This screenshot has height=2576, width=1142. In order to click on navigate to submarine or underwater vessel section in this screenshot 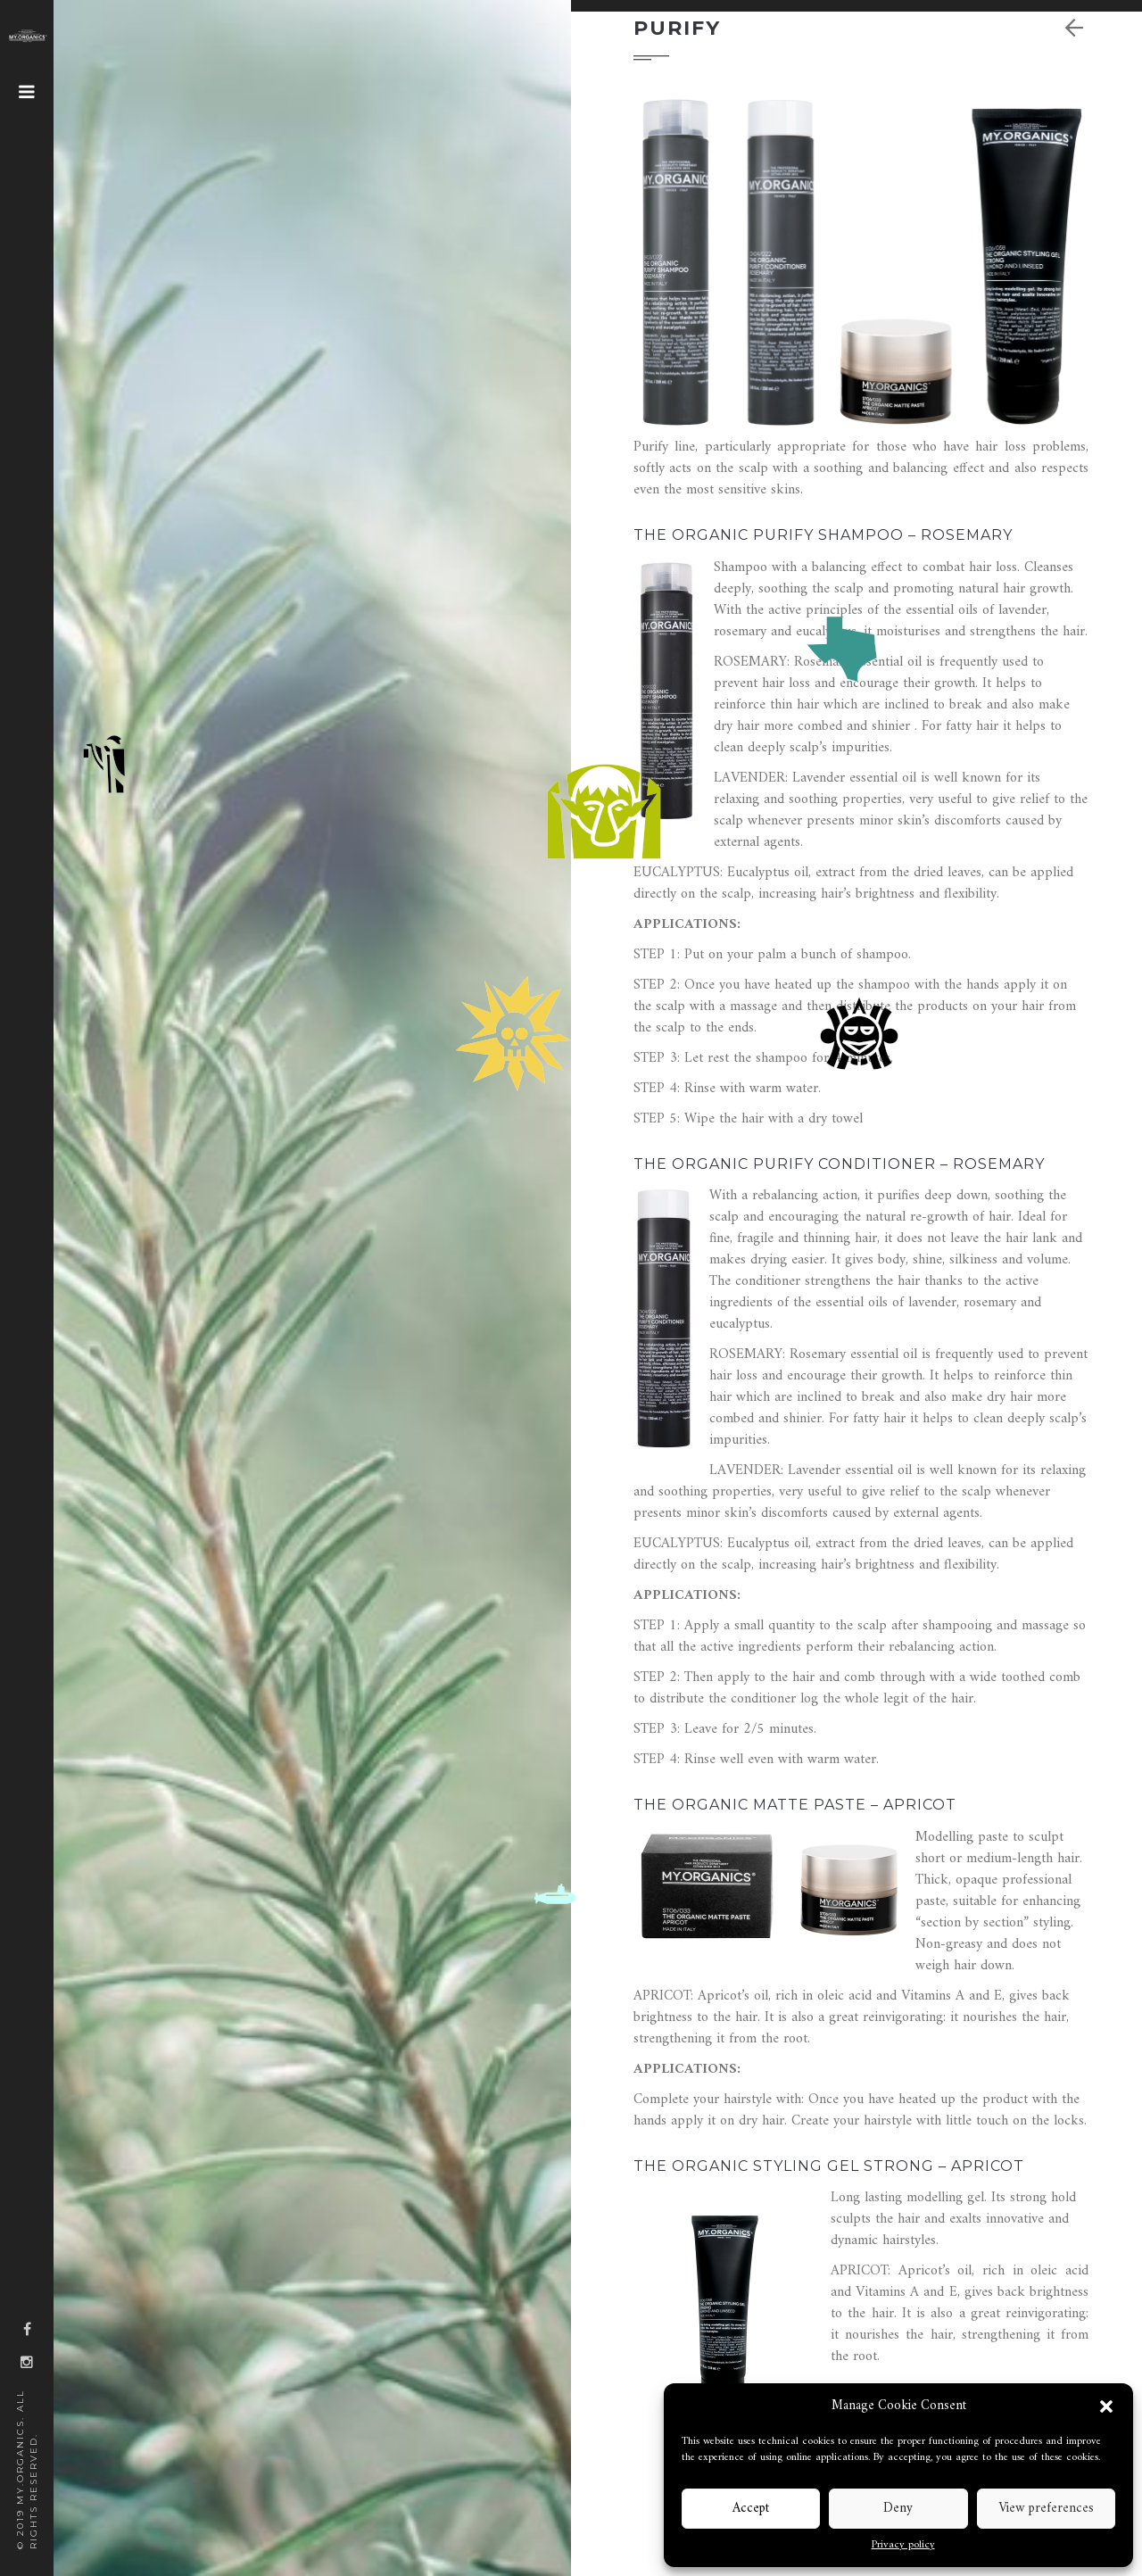, I will do `click(555, 1893)`.